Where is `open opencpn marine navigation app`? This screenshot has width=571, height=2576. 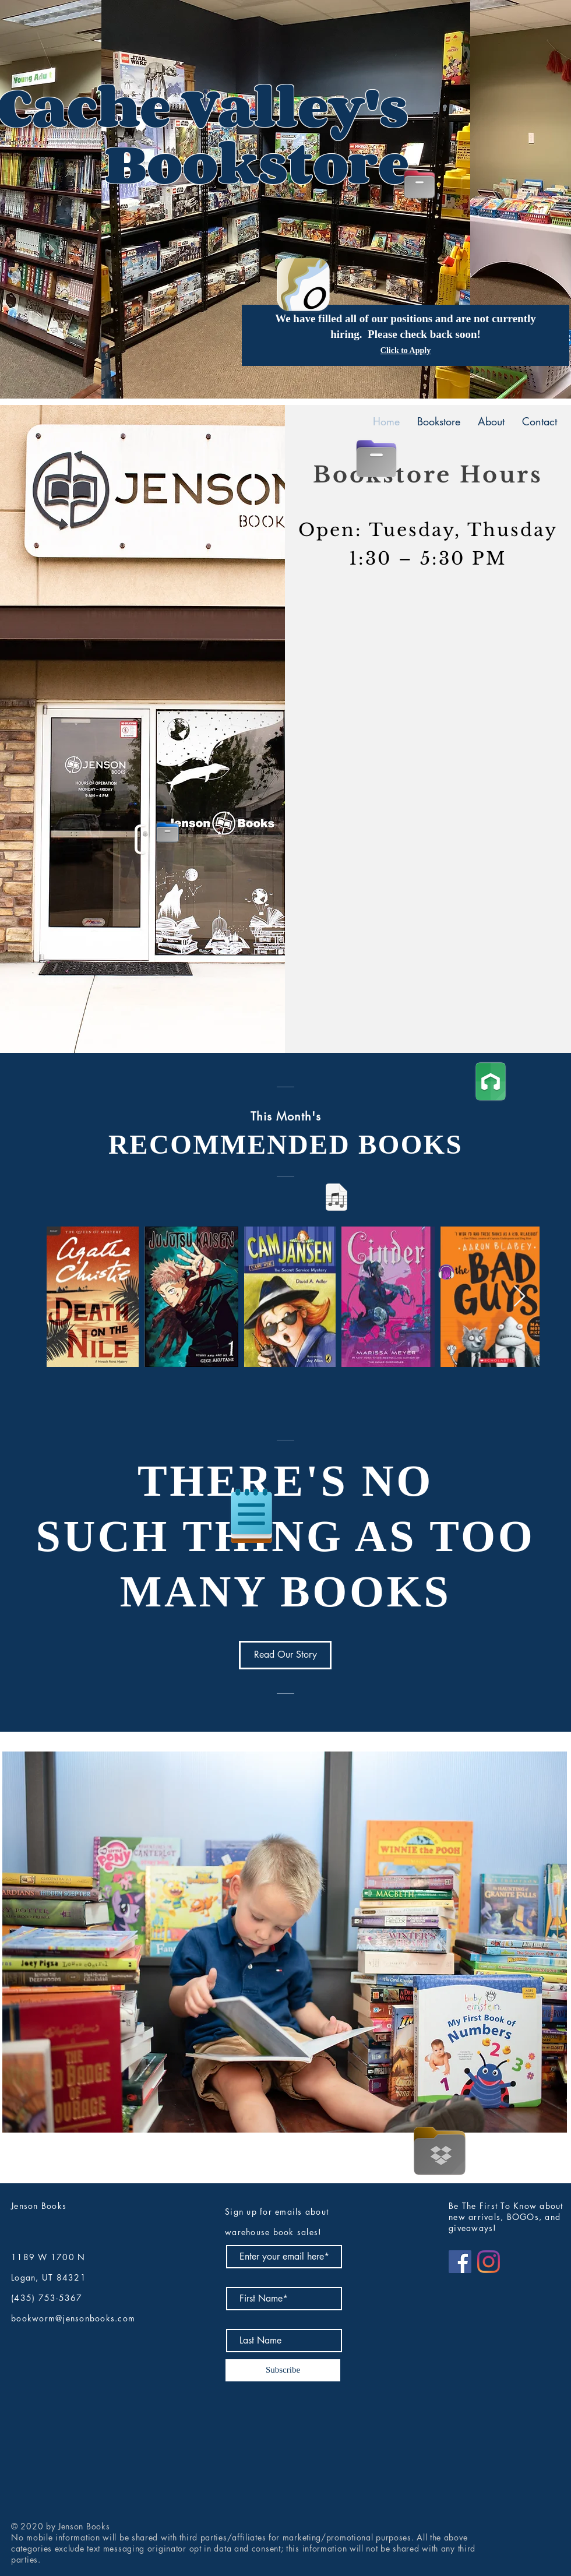
open opencpn marine navigation app is located at coordinates (303, 284).